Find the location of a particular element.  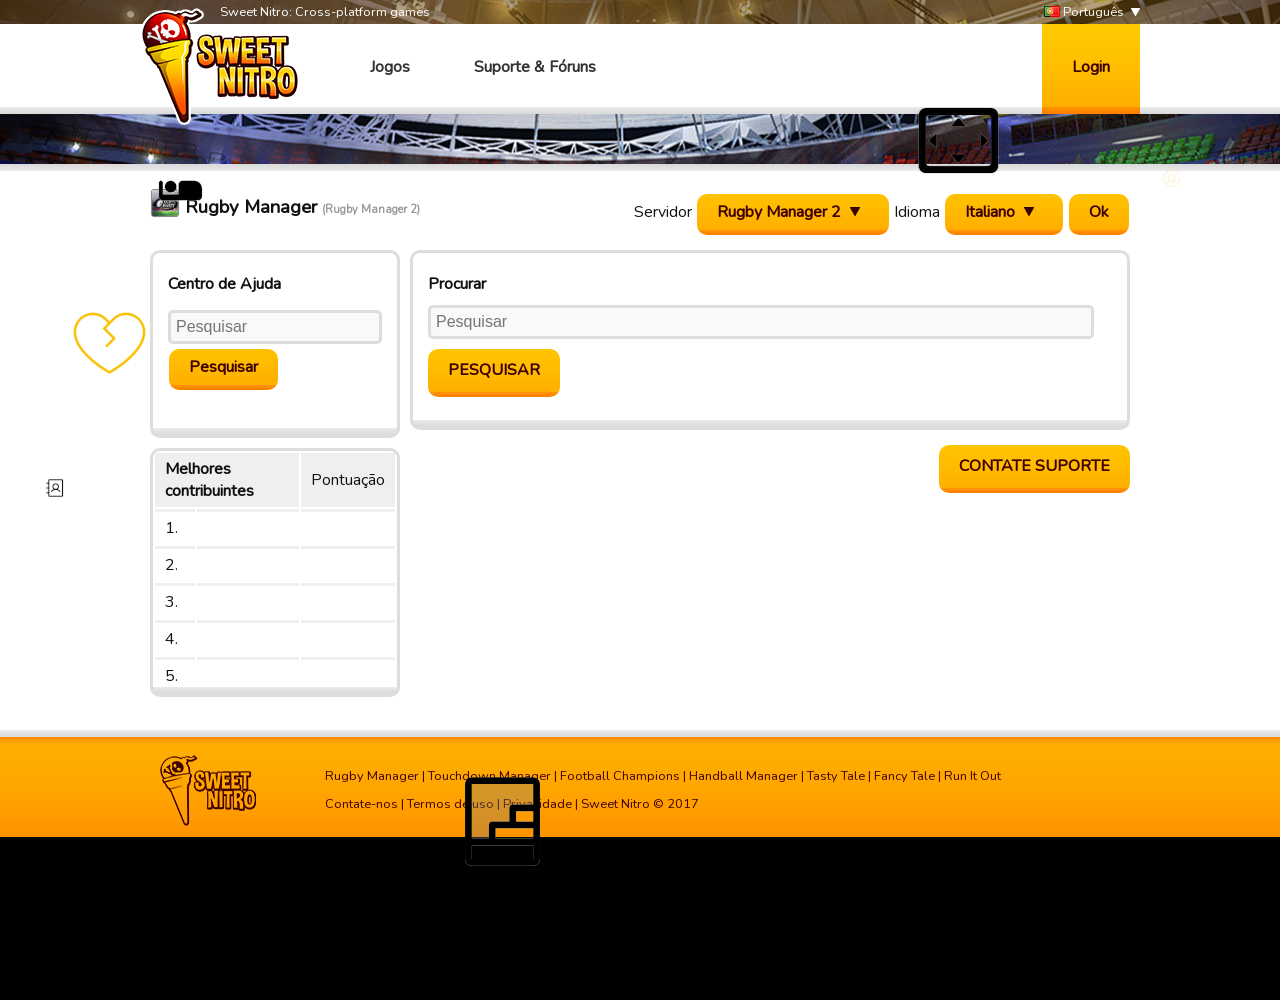

indicates stairs or stairway access is located at coordinates (502, 821).